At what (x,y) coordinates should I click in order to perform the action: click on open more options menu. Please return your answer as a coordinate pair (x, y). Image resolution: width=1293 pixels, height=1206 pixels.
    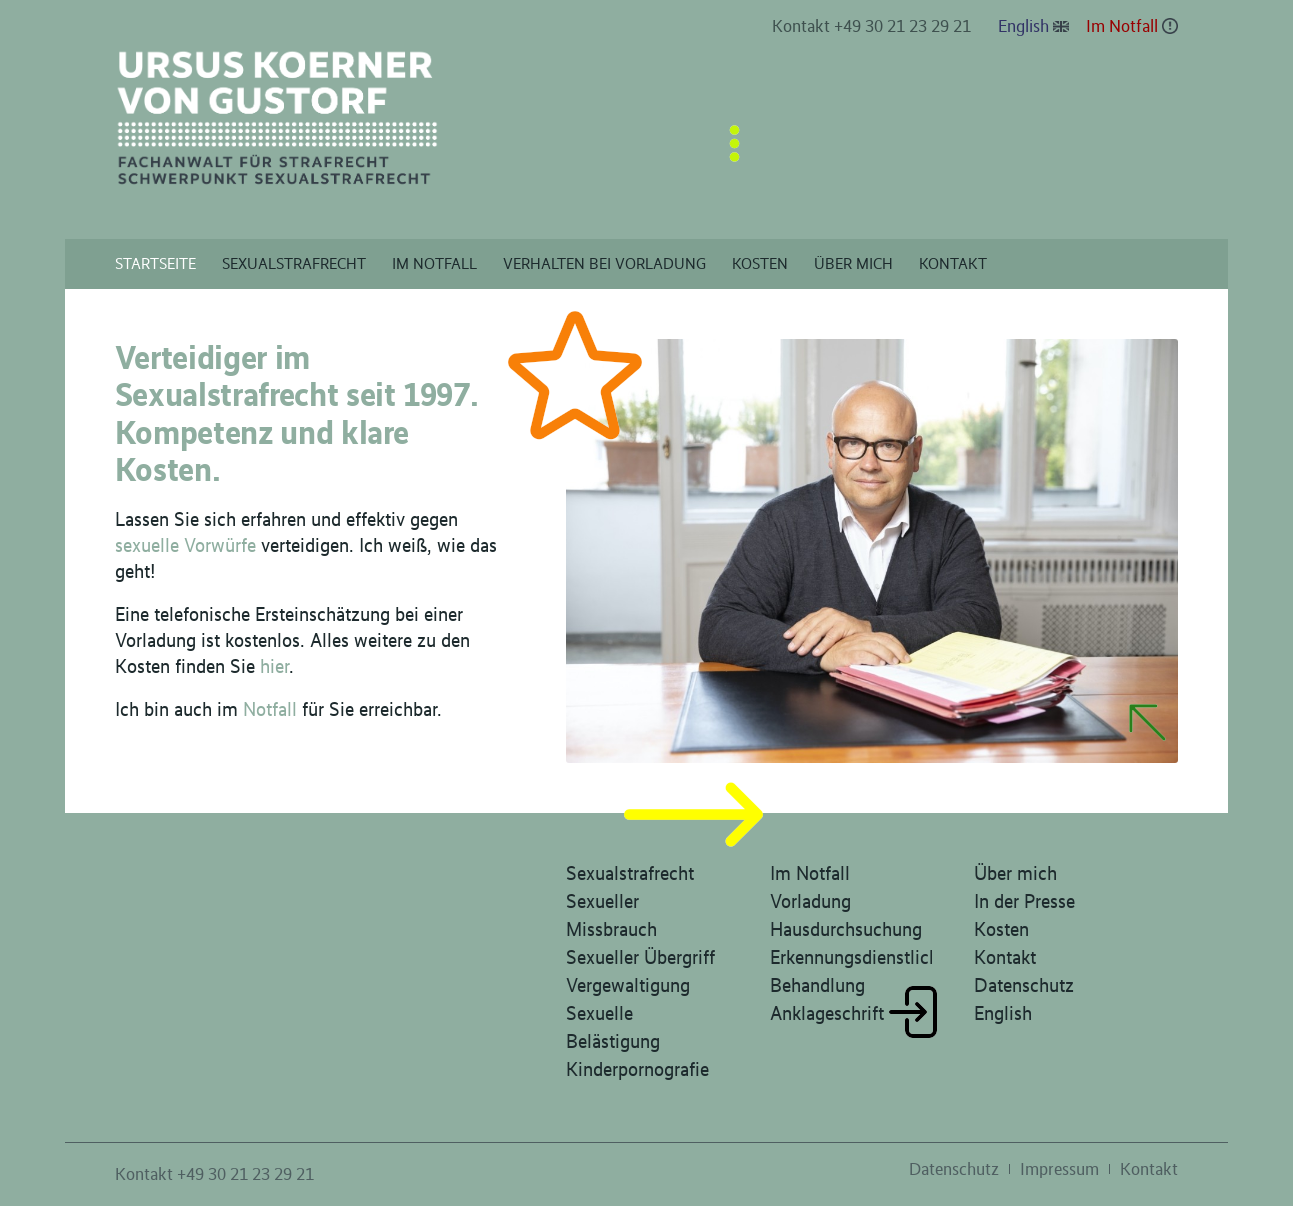
    Looking at the image, I should click on (734, 143).